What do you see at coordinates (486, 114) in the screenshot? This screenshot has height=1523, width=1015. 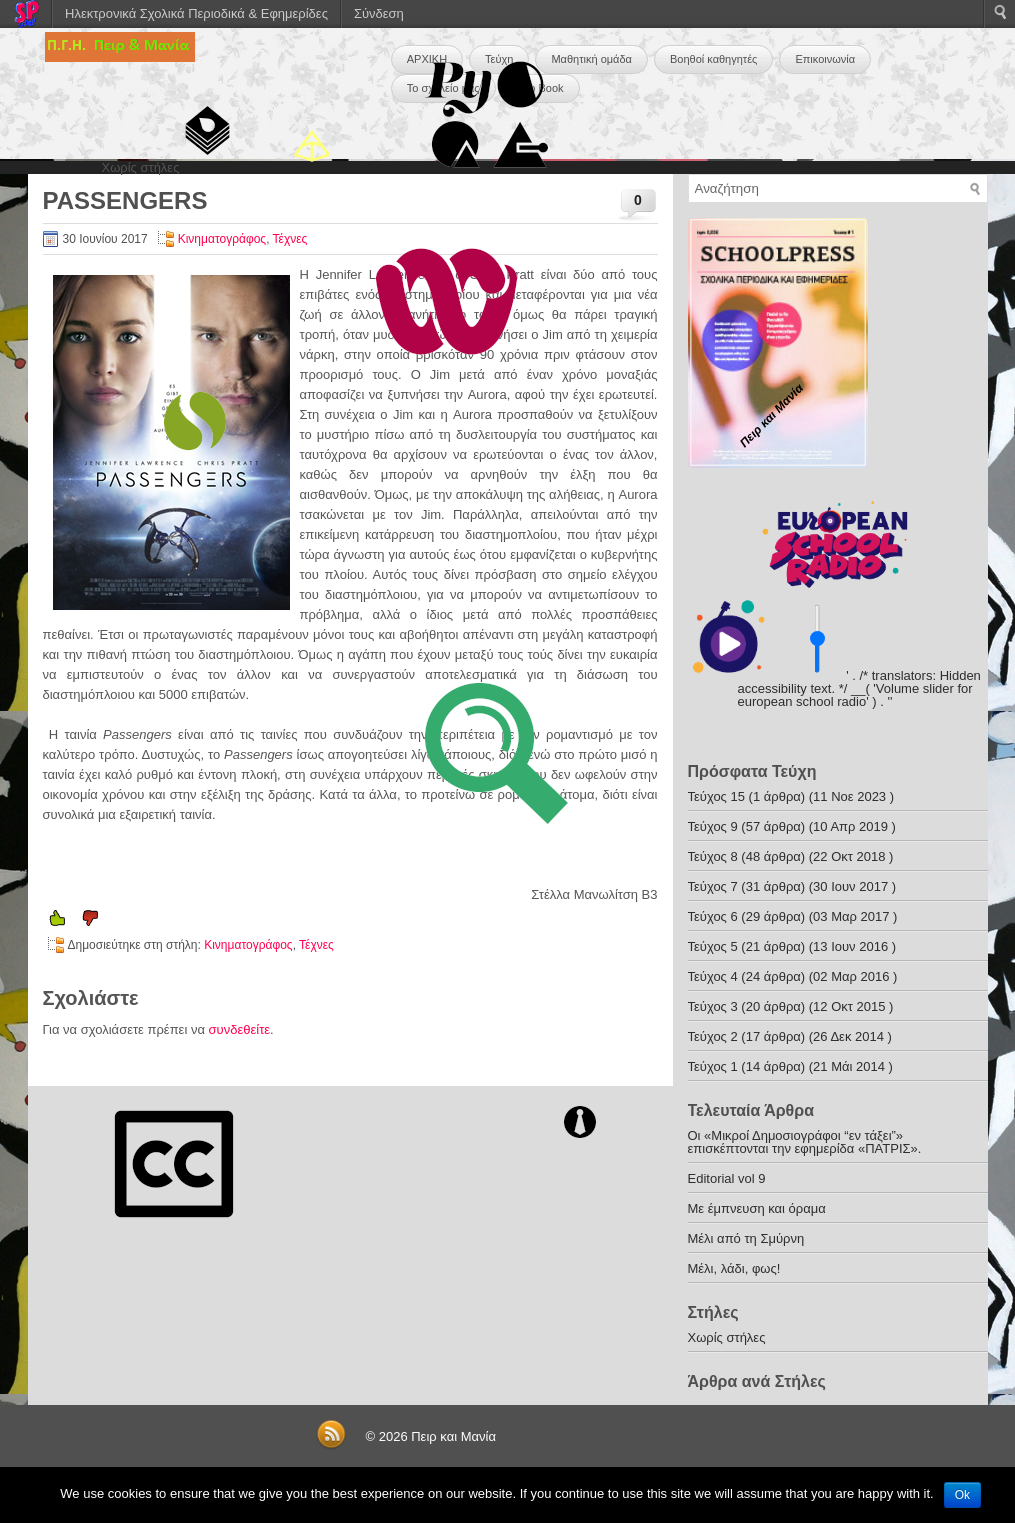 I see `pycqa (python code quality authority) organization logo` at bounding box center [486, 114].